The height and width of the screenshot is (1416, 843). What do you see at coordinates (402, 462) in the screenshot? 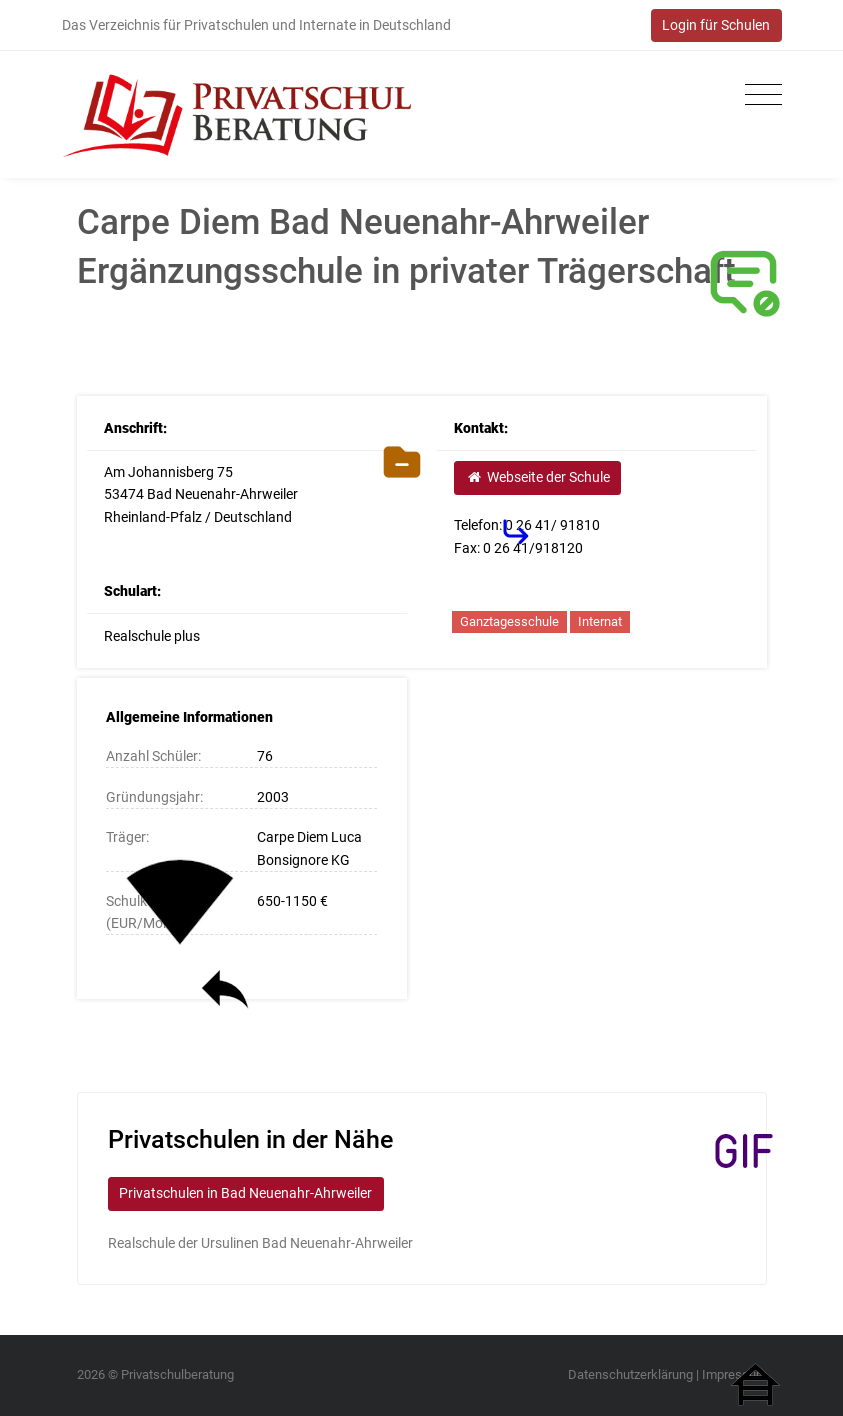
I see `remove a file or folder` at bounding box center [402, 462].